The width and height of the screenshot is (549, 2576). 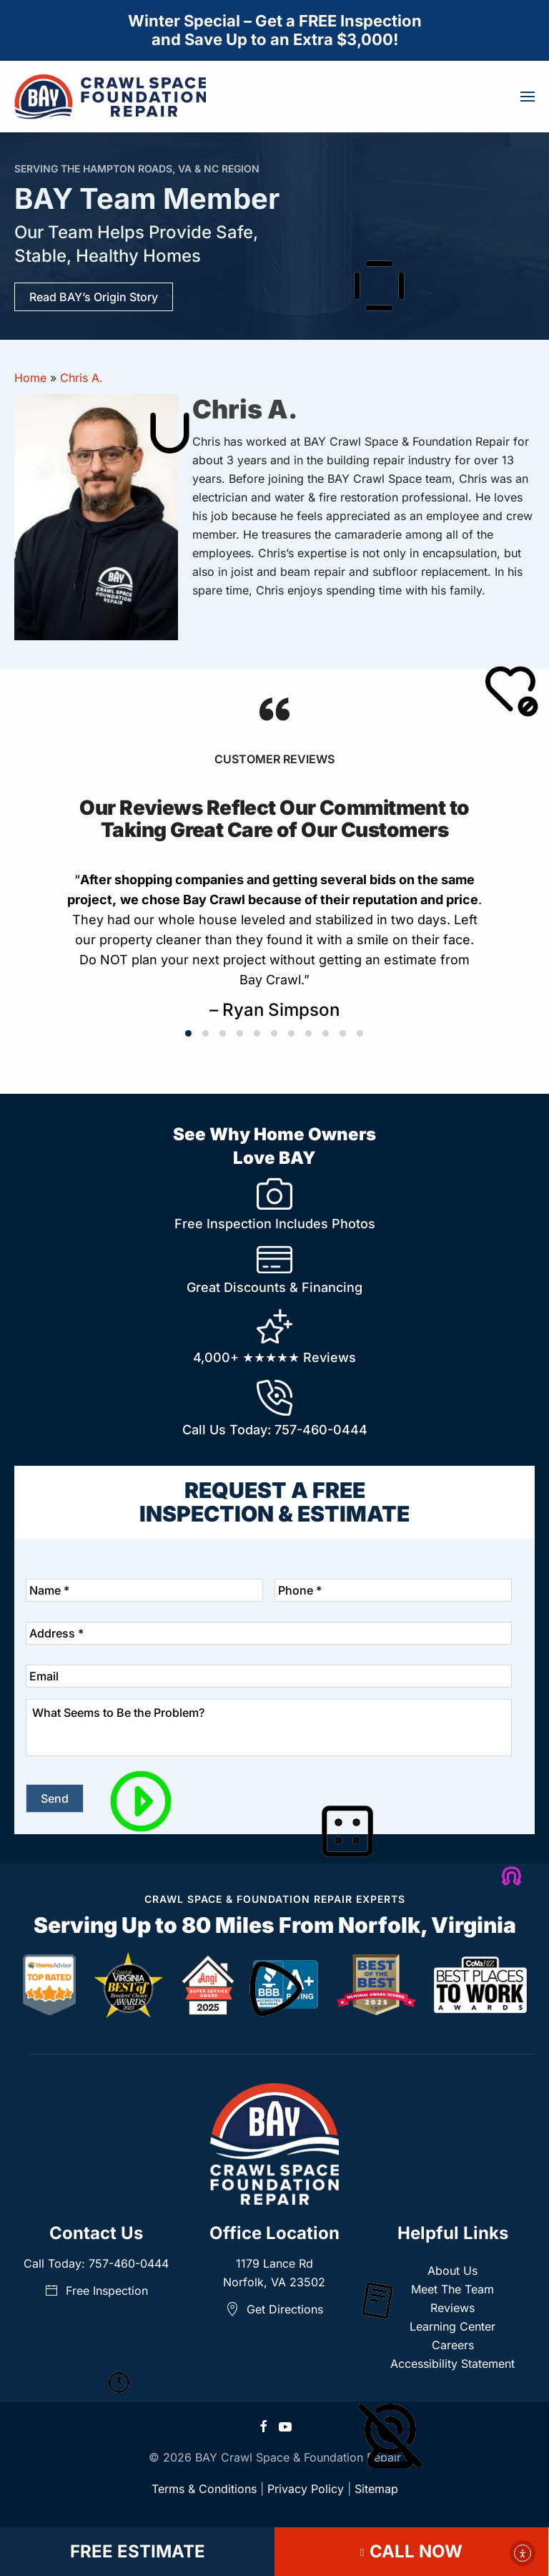 What do you see at coordinates (390, 2436) in the screenshot?
I see `disable webcam` at bounding box center [390, 2436].